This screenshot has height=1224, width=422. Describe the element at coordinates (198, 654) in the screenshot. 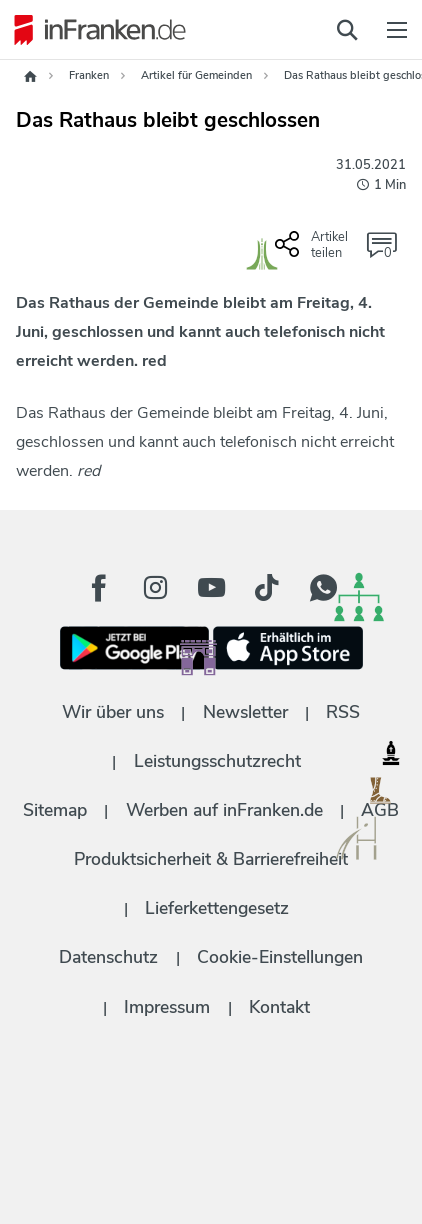

I see `view Paris landmarks or points of interest` at that location.